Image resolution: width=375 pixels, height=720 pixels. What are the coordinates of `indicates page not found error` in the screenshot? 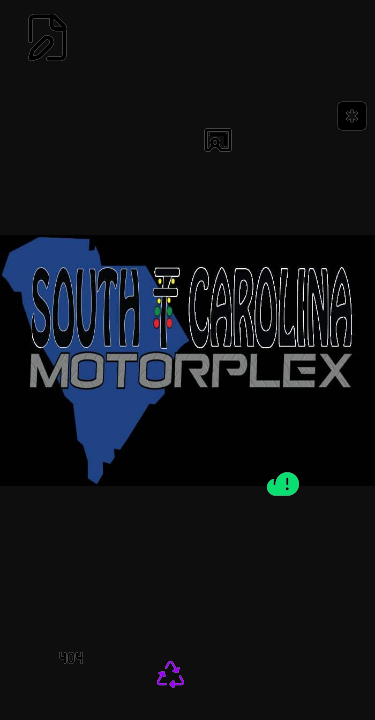 It's located at (71, 658).